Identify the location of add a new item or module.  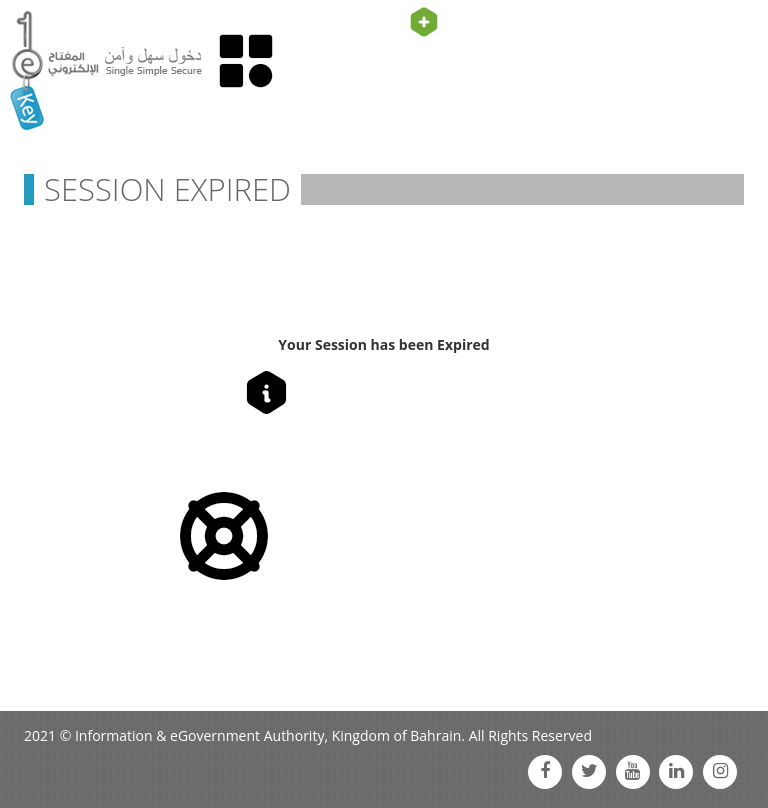
(424, 22).